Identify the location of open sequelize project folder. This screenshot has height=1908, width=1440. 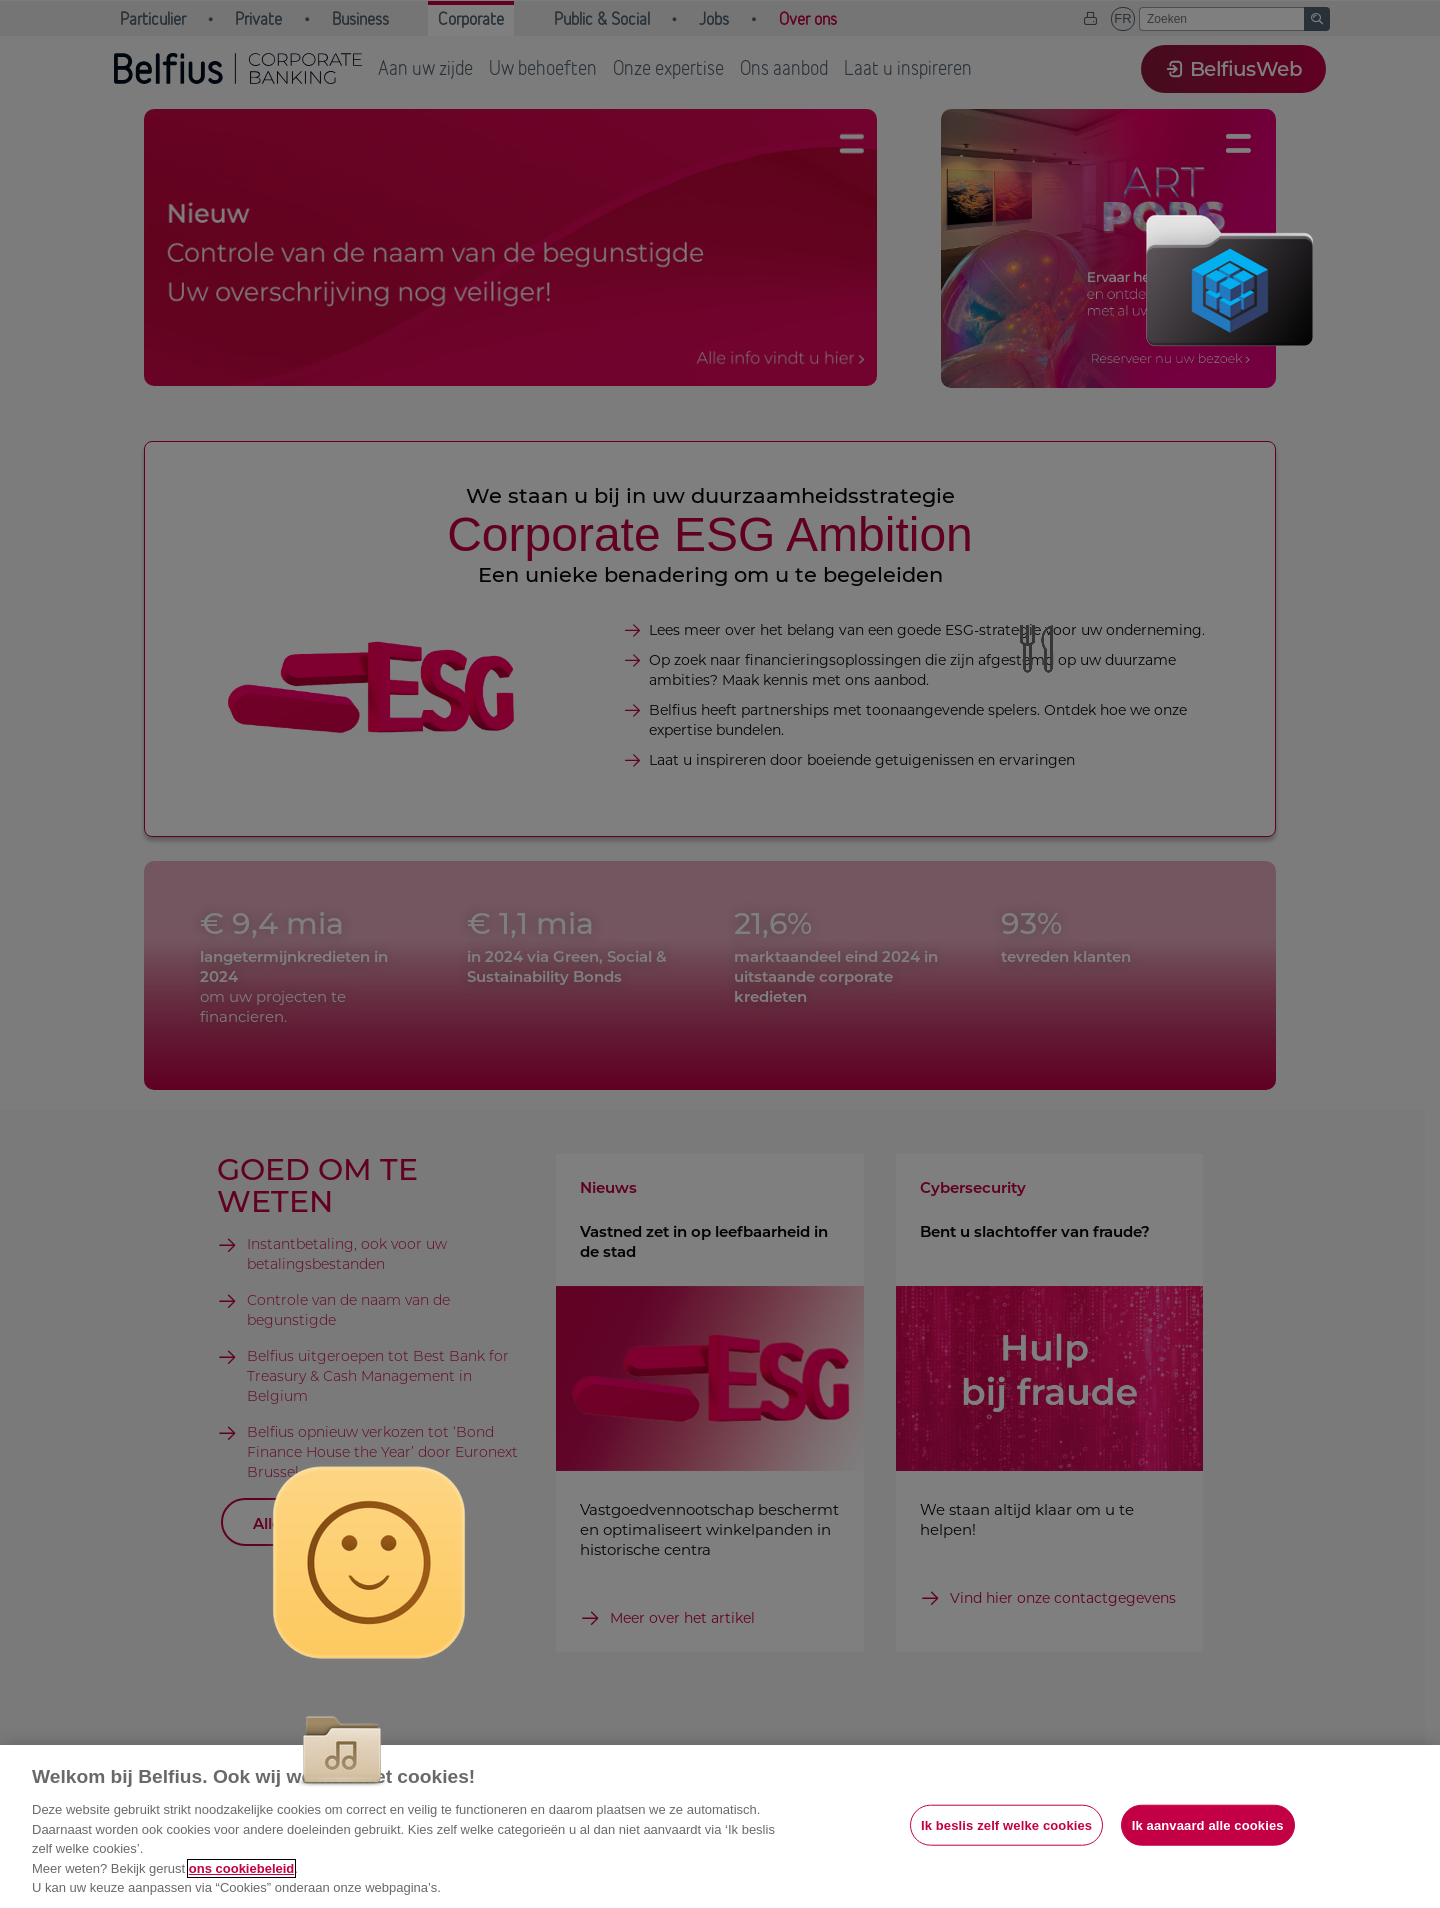
(1229, 285).